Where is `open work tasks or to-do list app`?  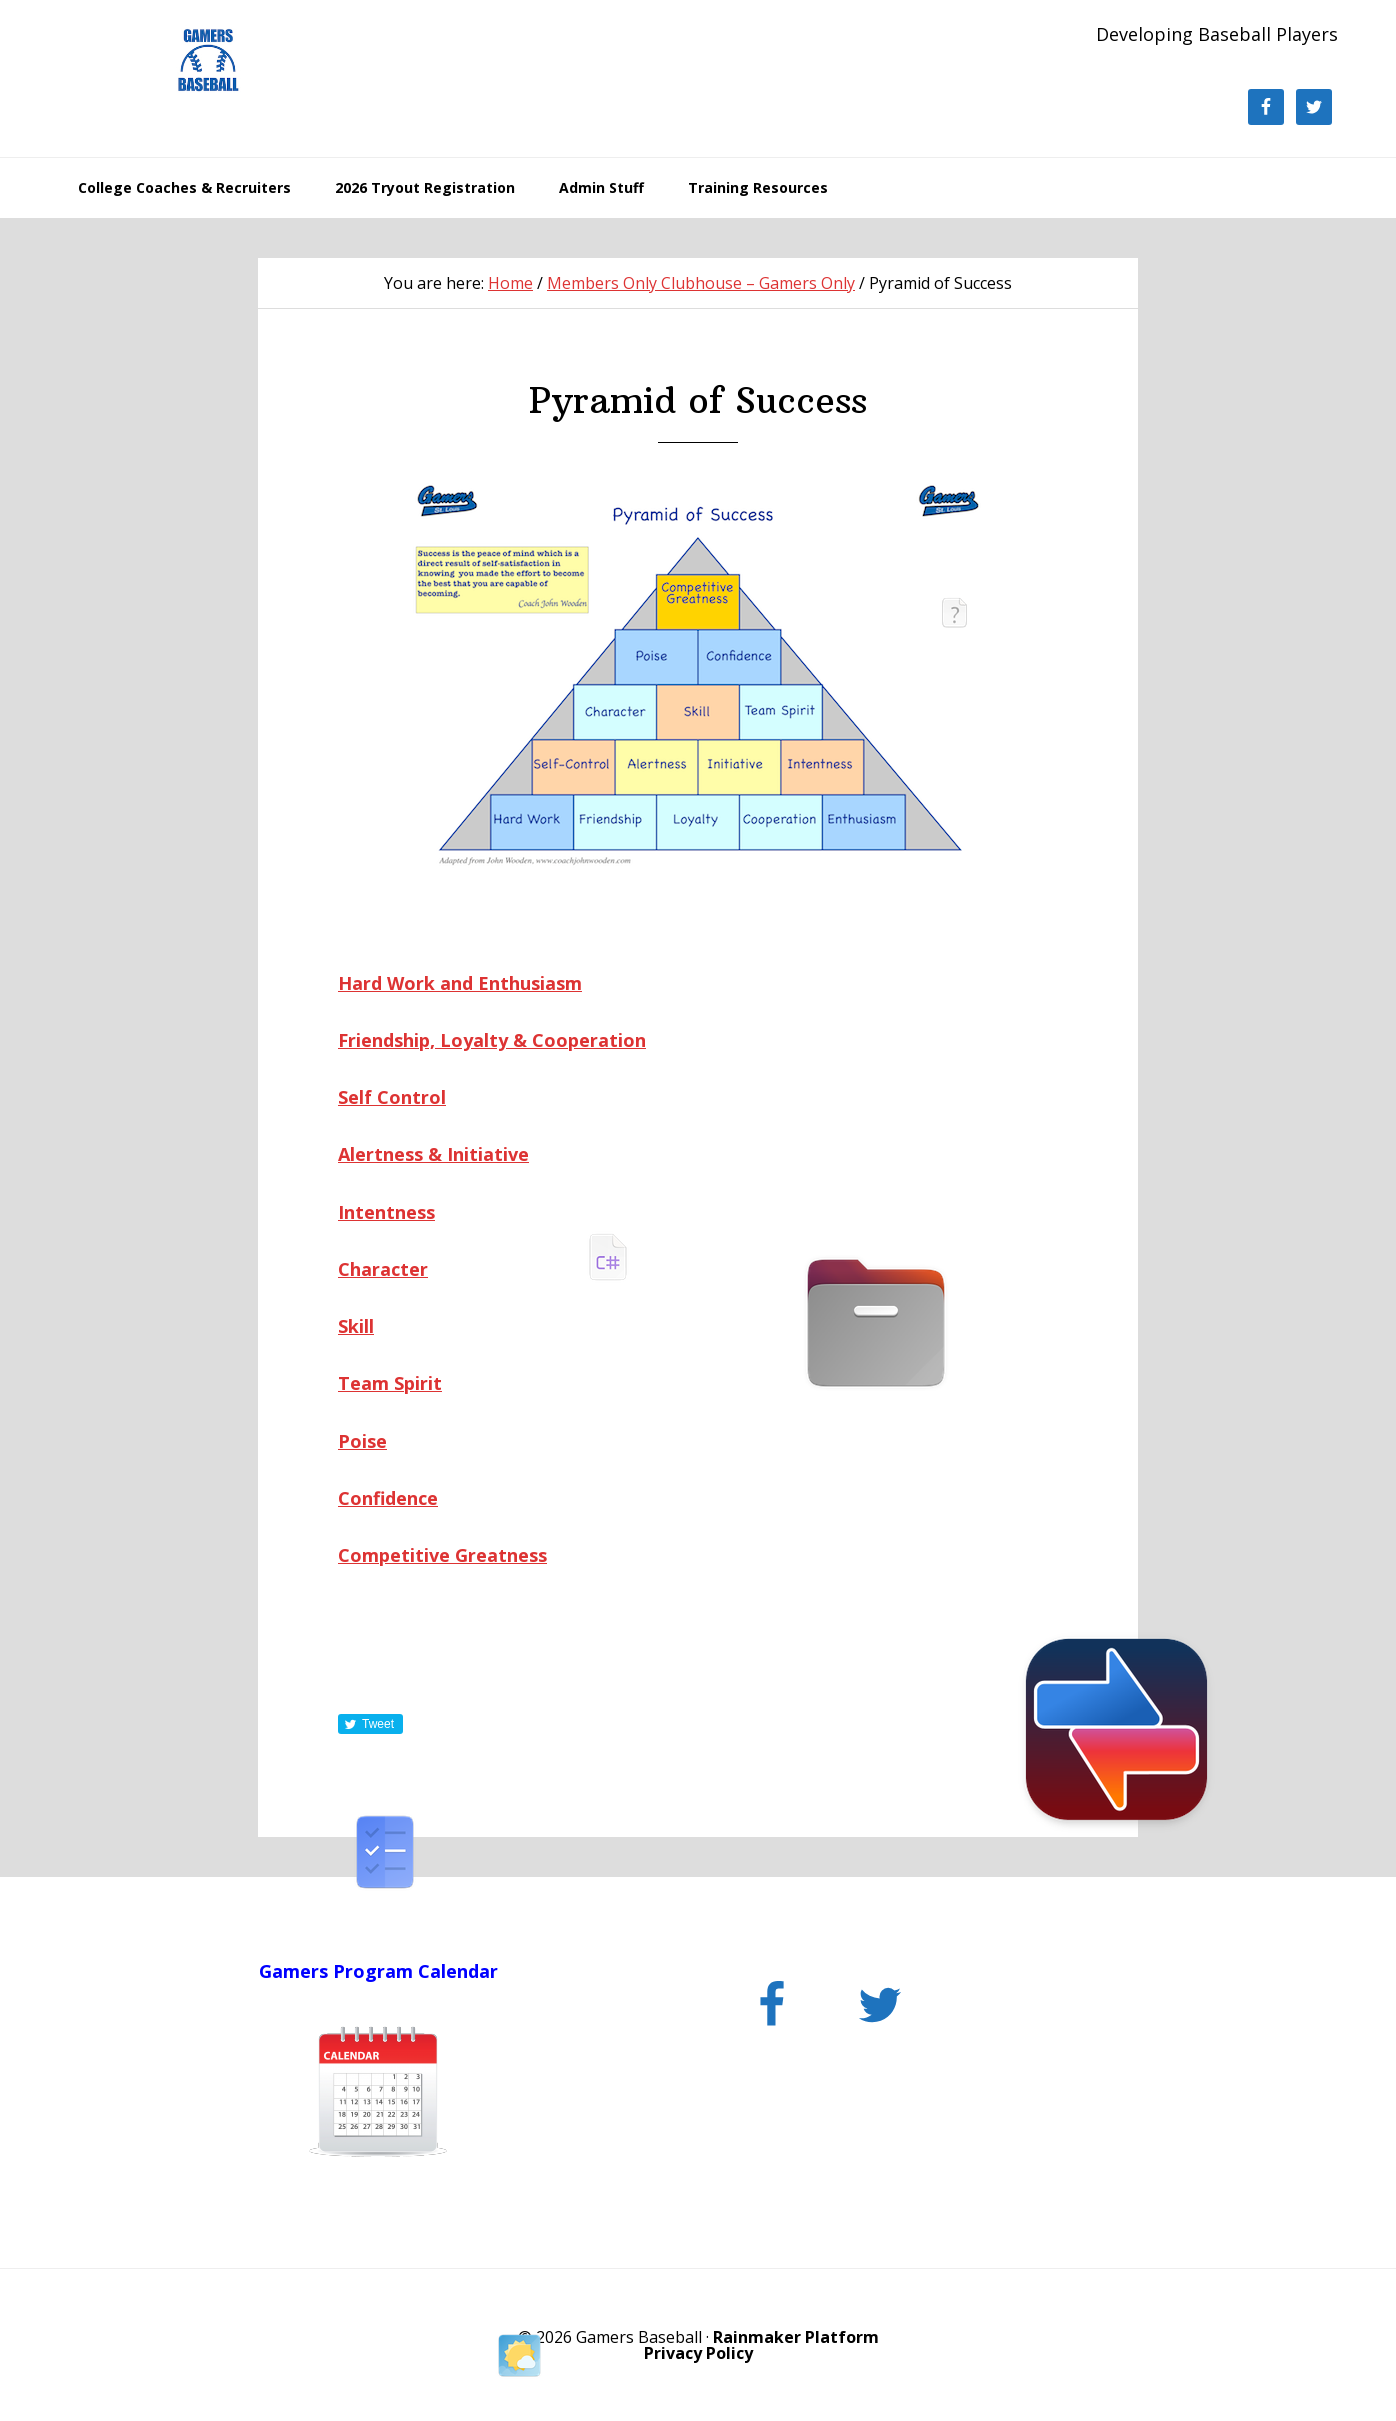 open work tasks or to-do list app is located at coordinates (385, 1852).